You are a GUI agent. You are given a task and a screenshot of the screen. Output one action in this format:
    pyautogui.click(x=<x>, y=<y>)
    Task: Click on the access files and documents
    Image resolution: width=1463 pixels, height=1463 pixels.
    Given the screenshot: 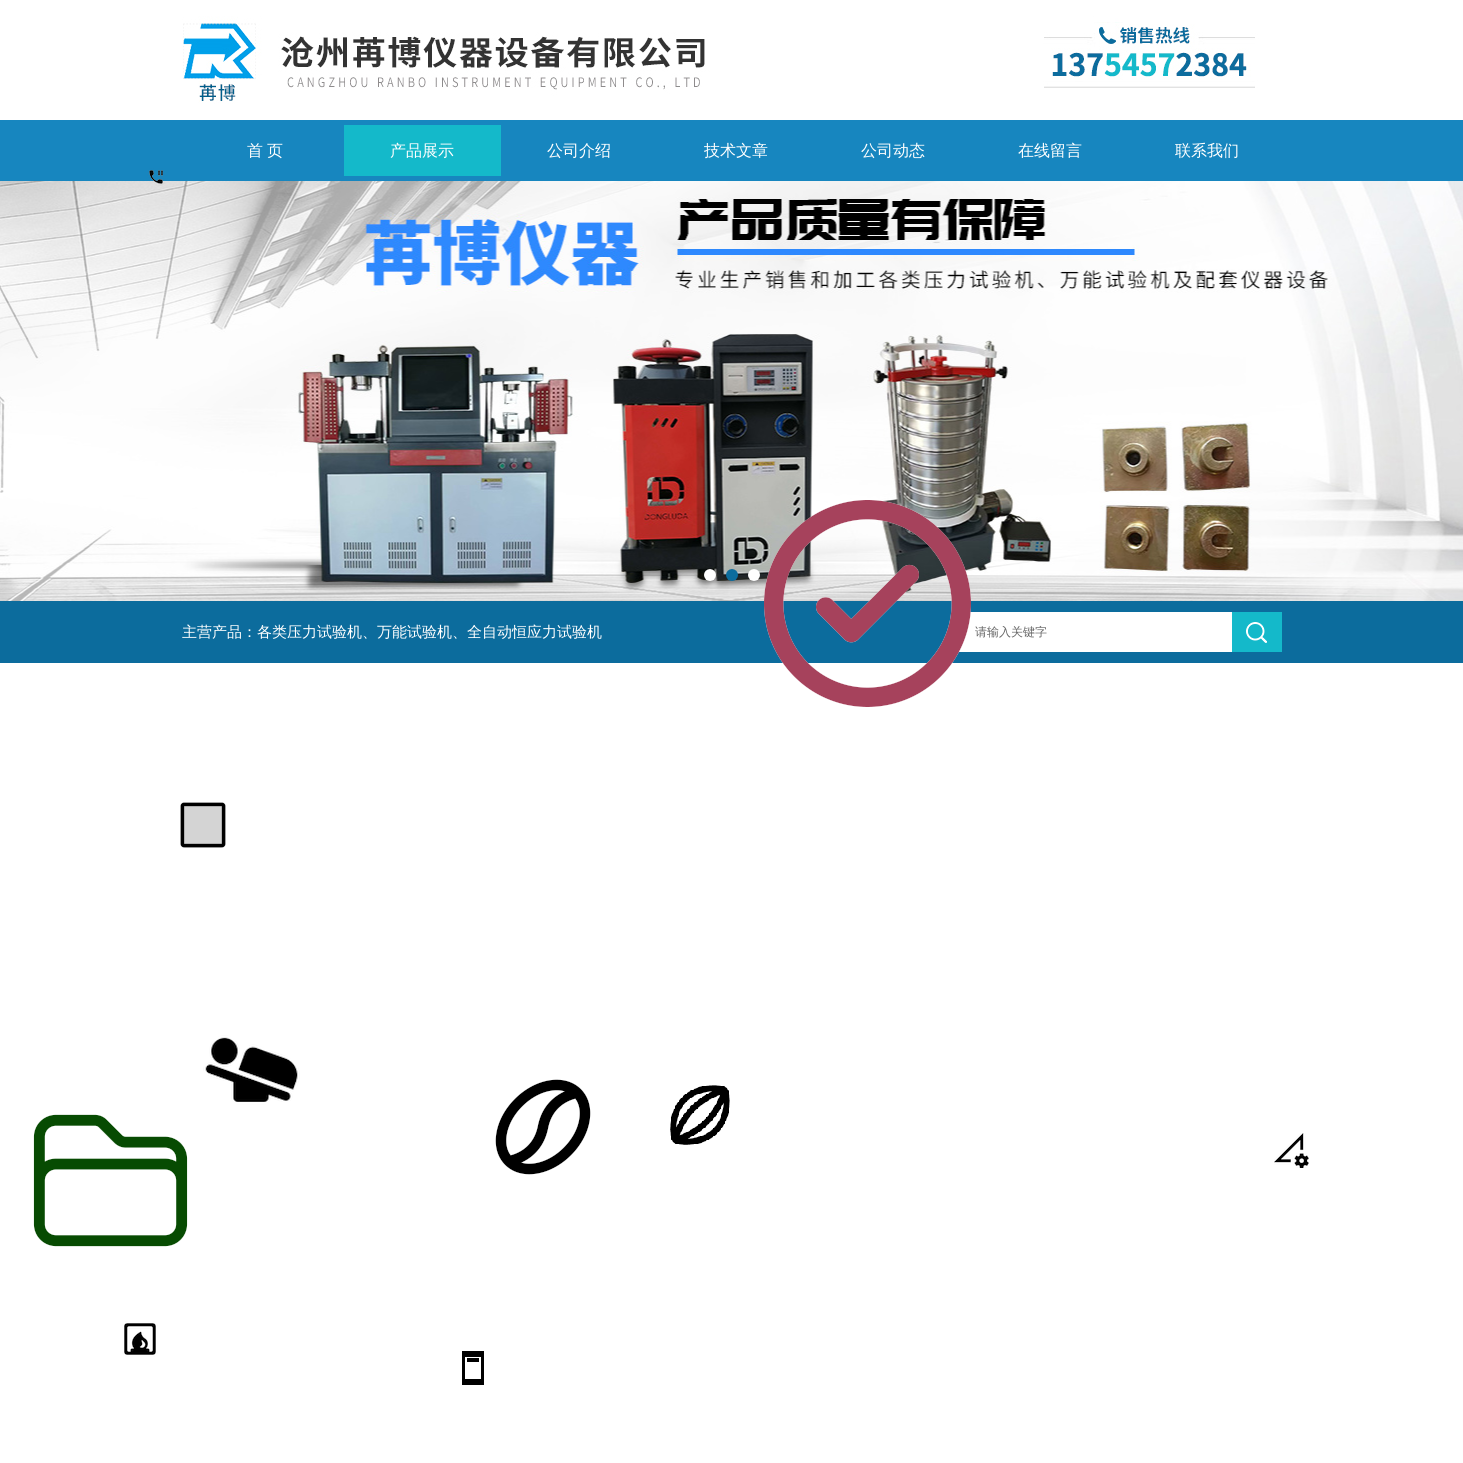 What is the action you would take?
    pyautogui.click(x=110, y=1180)
    